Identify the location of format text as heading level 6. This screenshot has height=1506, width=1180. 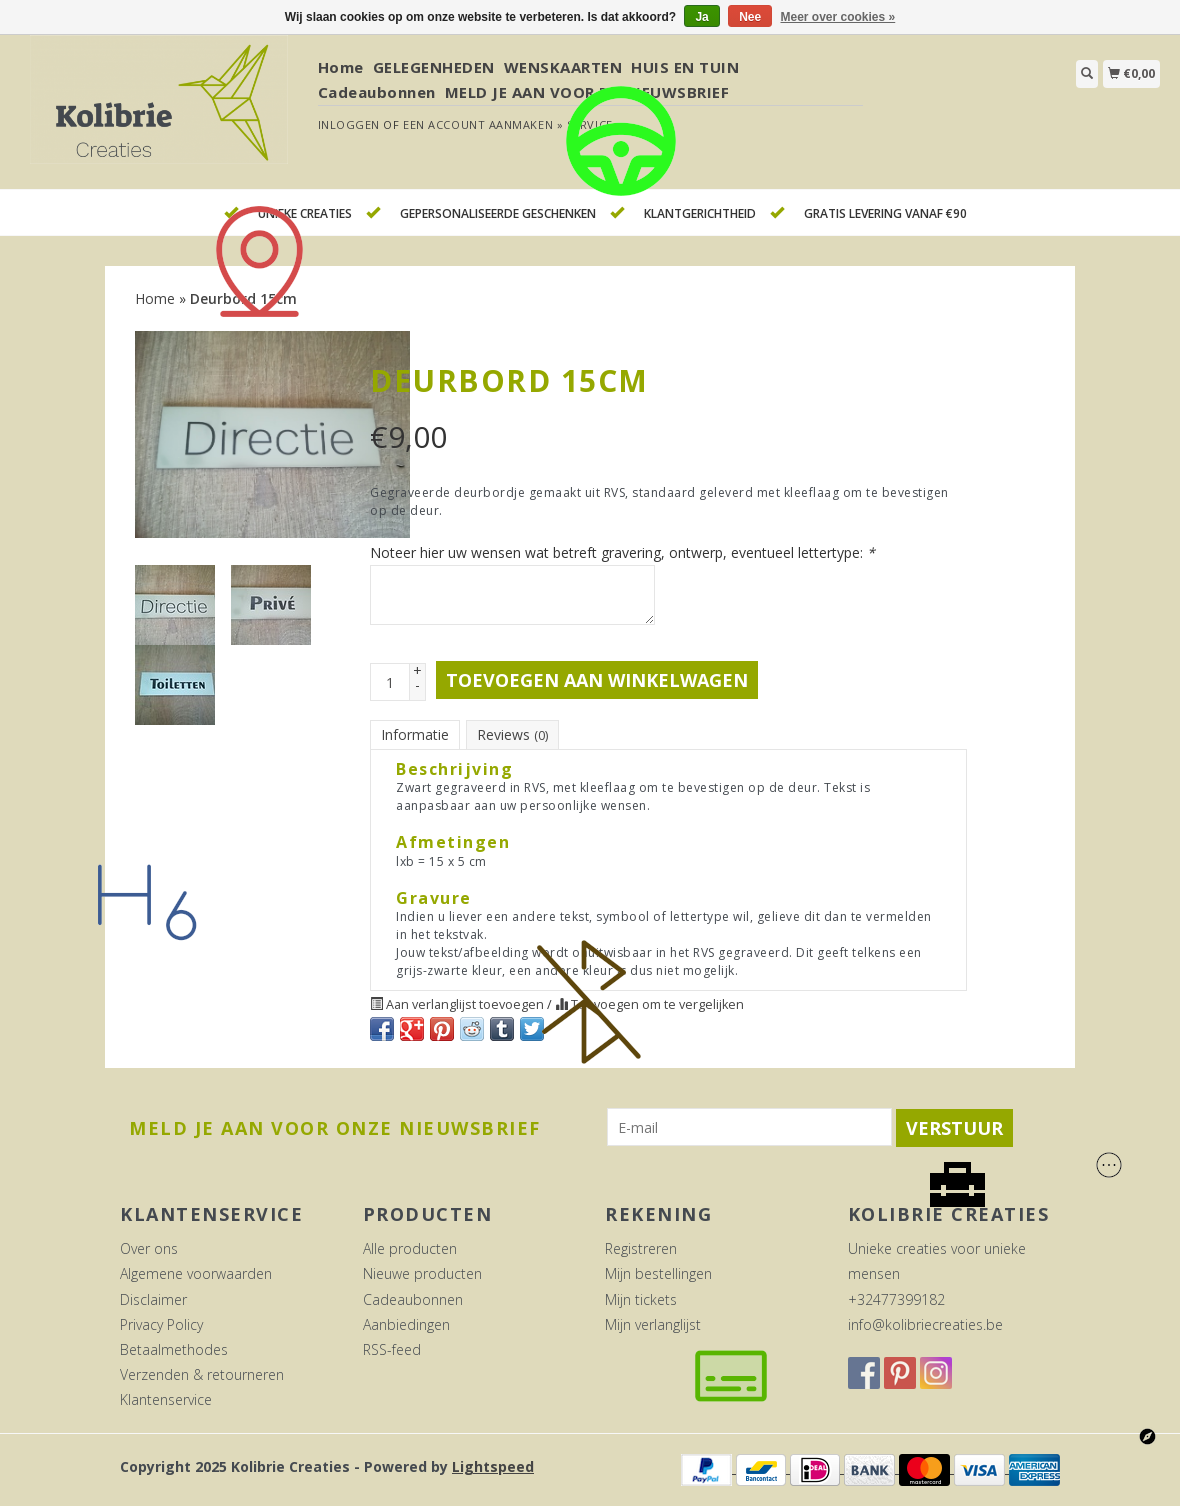
(141, 900).